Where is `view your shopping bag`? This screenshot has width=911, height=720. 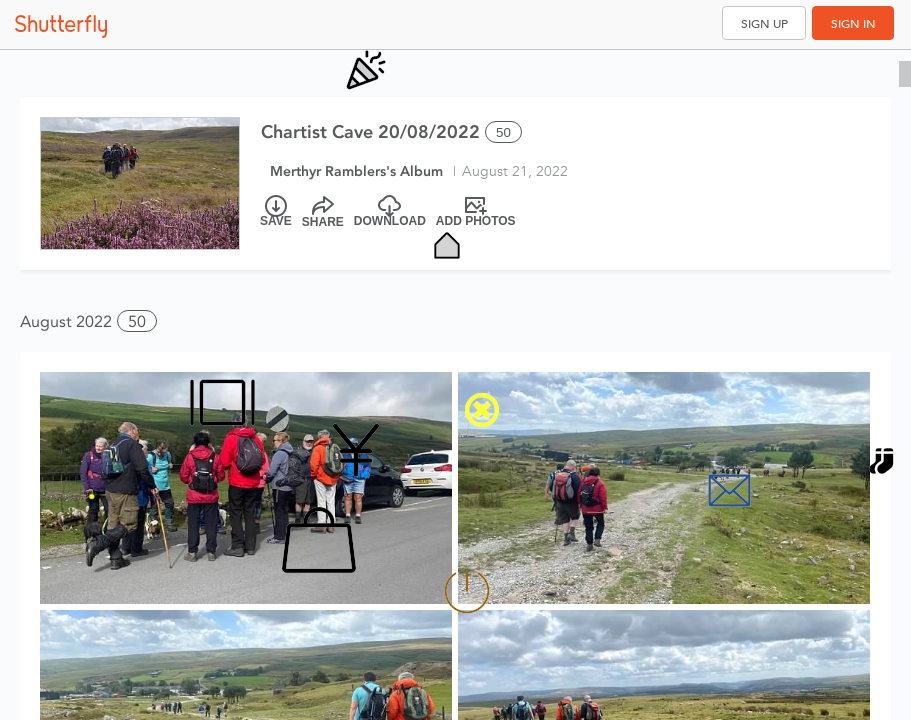
view your shopping bag is located at coordinates (319, 544).